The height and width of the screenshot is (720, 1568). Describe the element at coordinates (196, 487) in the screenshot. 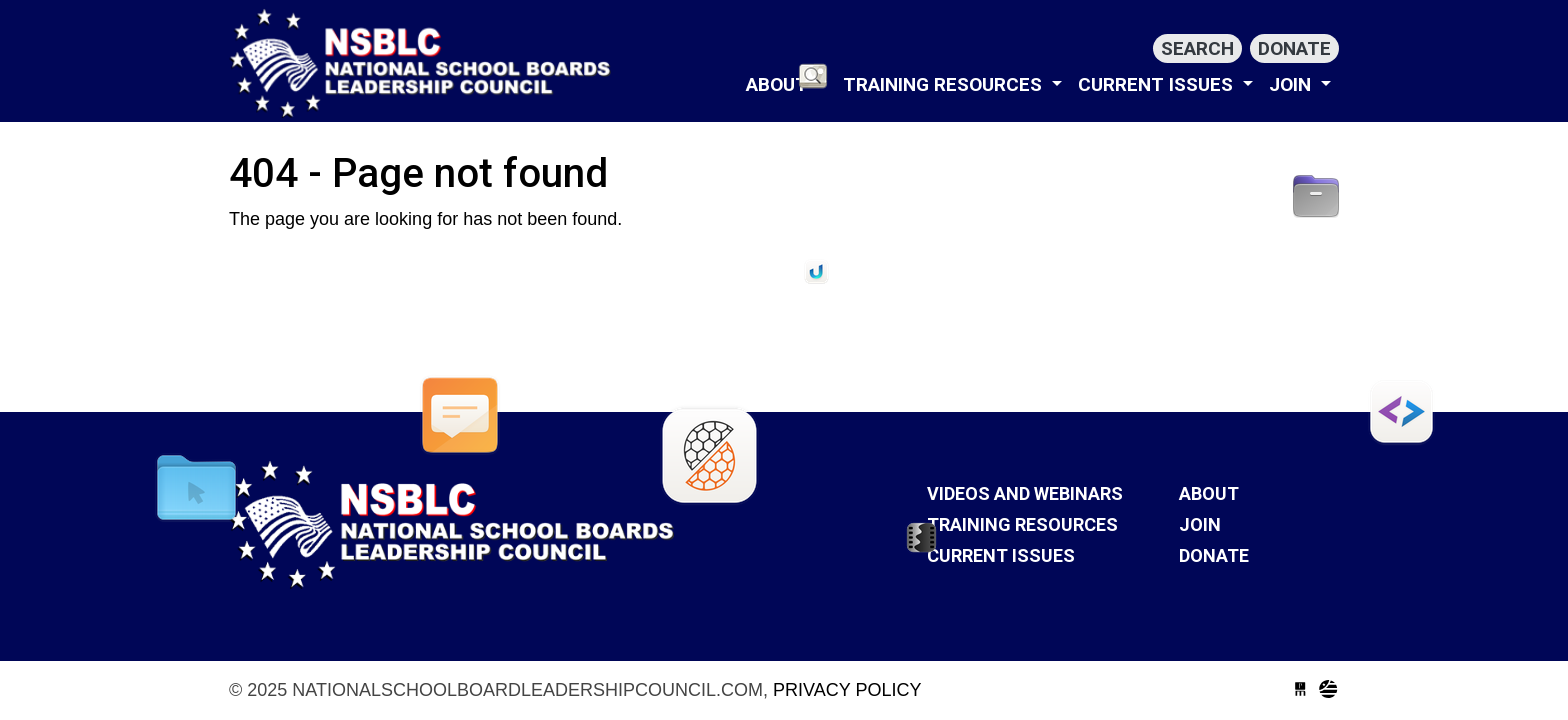

I see `open krusader file manager` at that location.